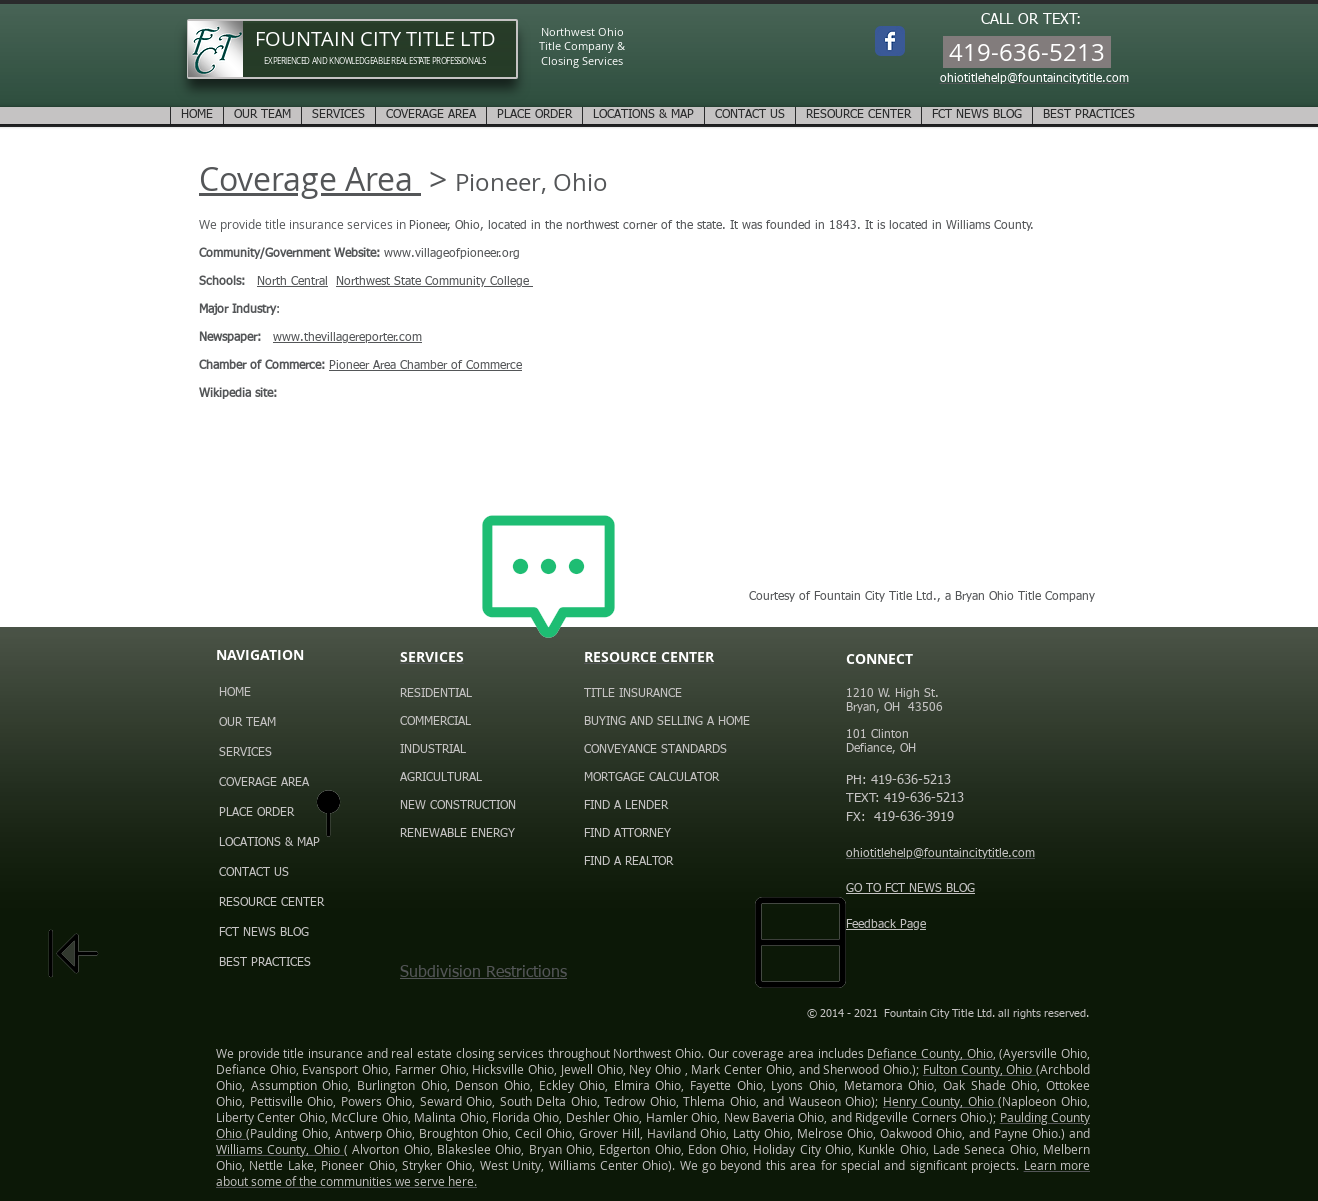 This screenshot has height=1201, width=1318. I want to click on mark a location on the map, so click(328, 813).